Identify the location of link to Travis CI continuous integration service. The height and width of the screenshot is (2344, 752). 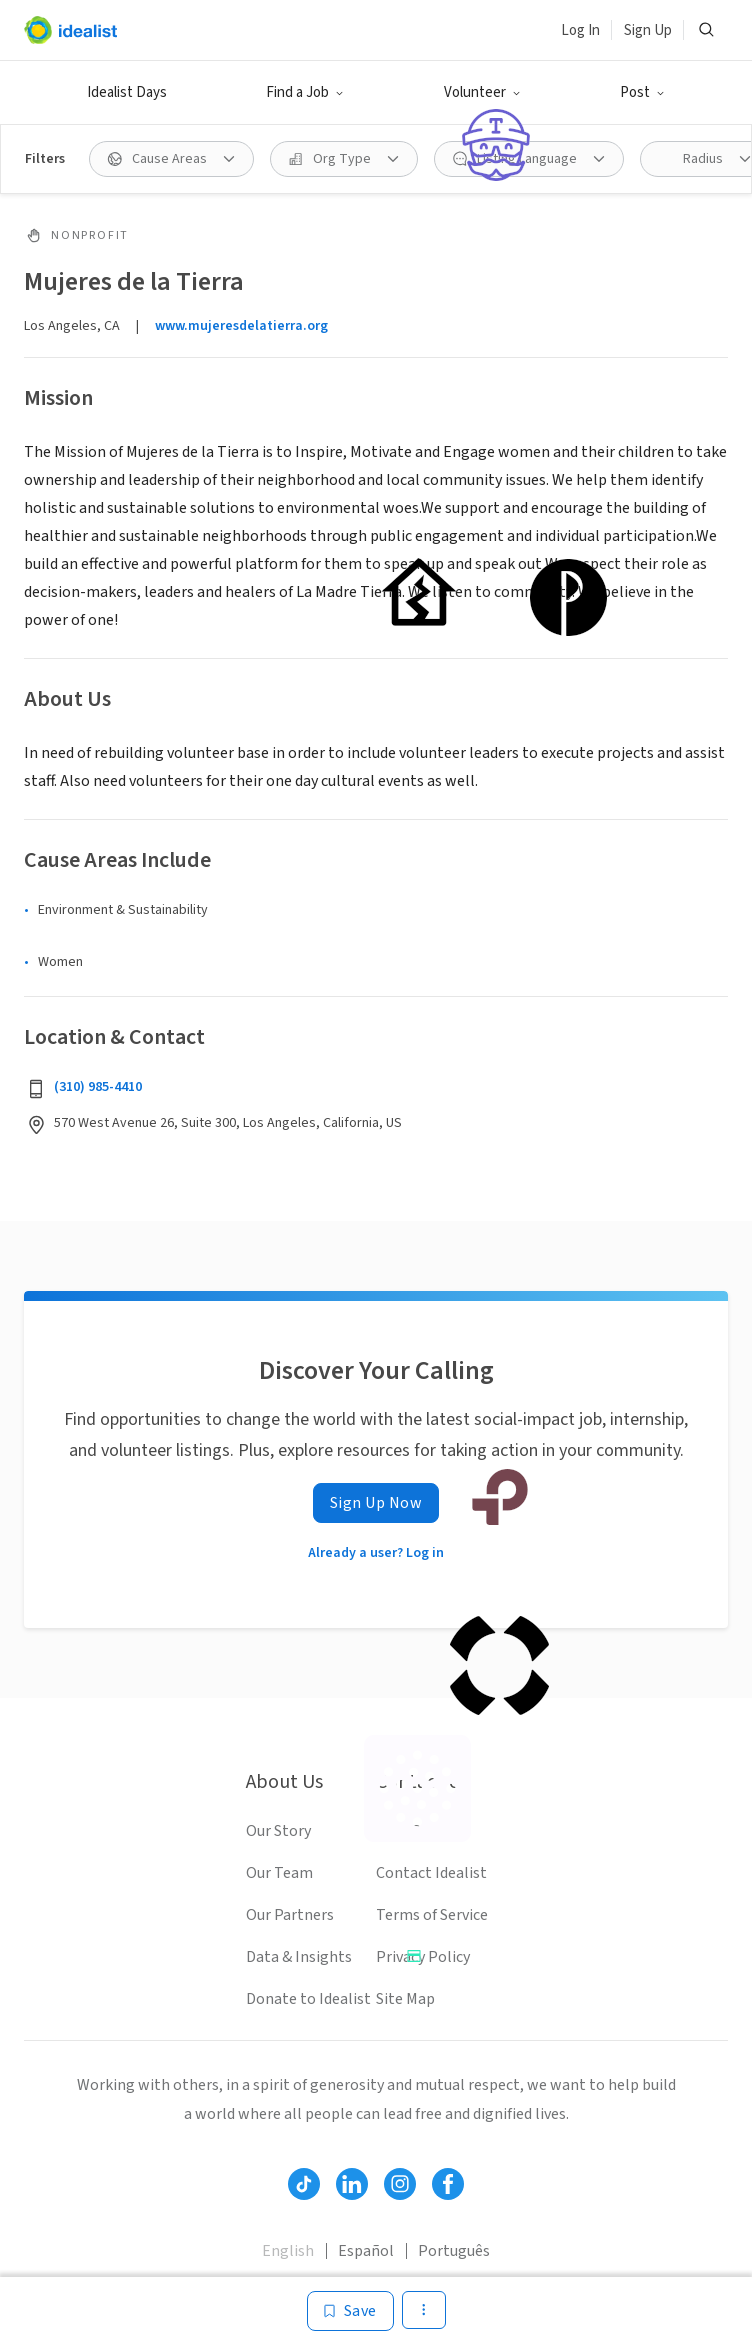
(496, 145).